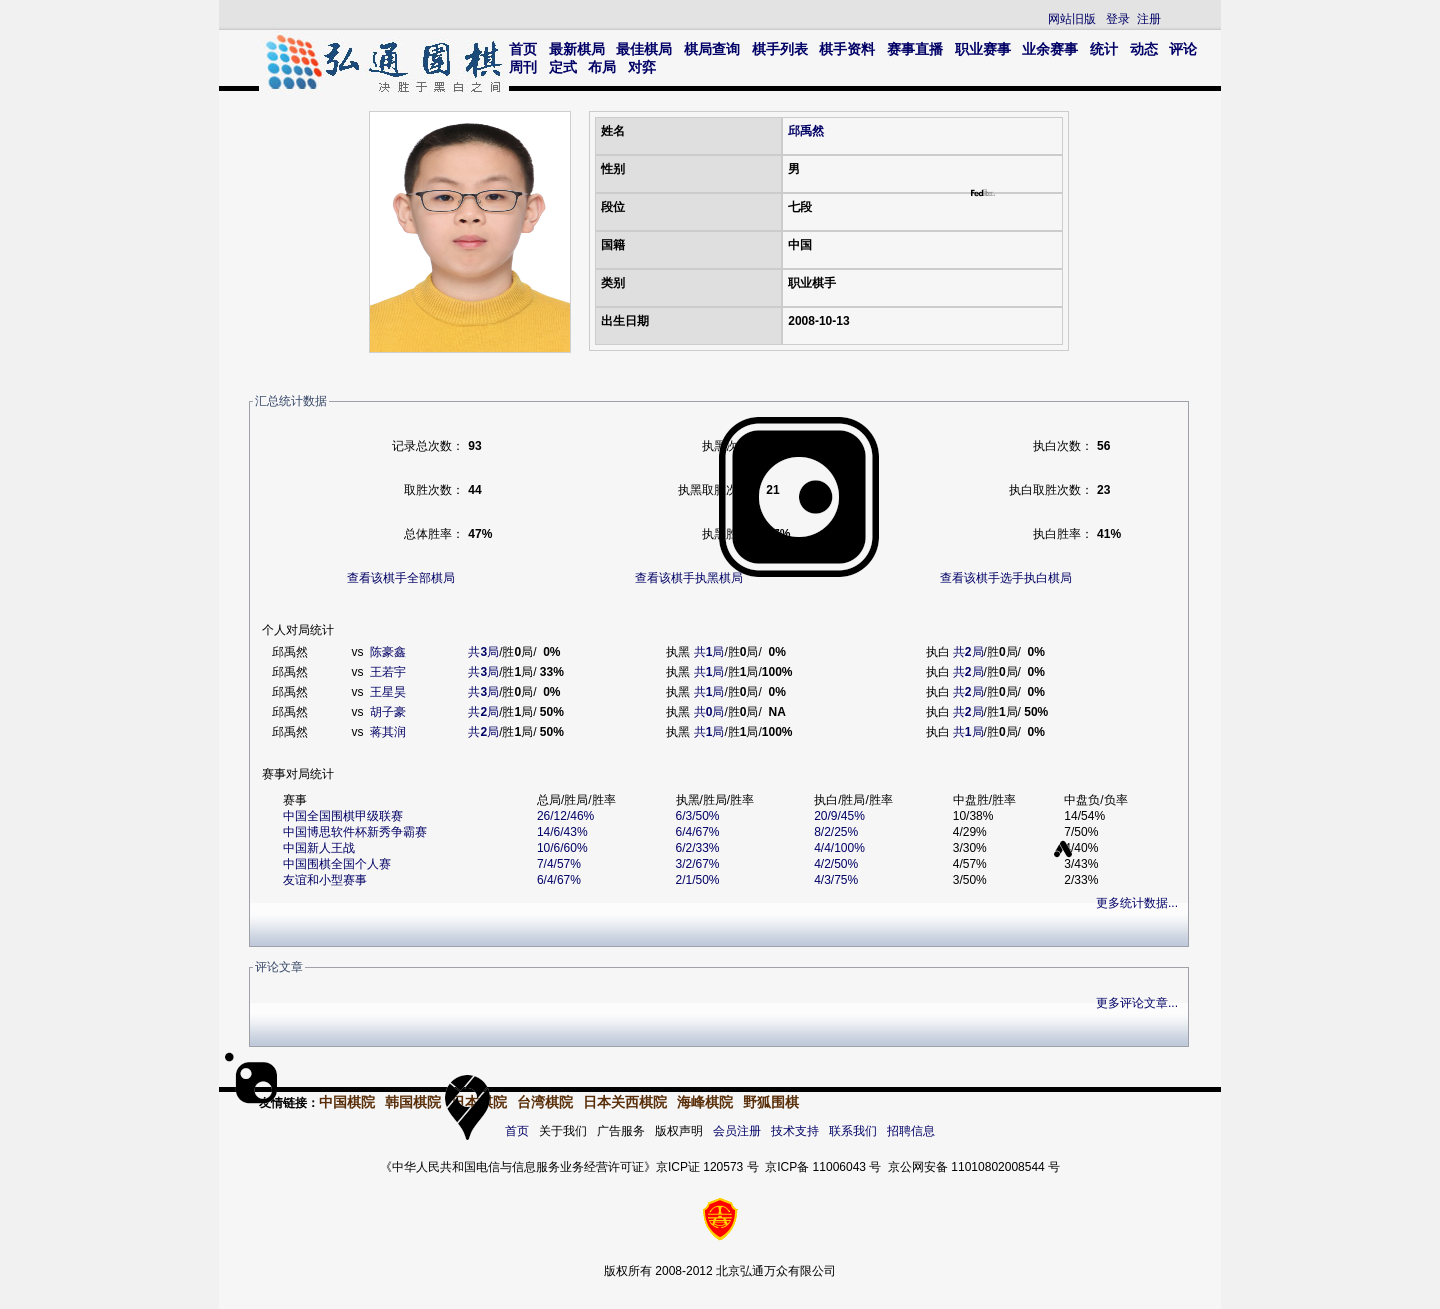 This screenshot has height=1309, width=1440. Describe the element at coordinates (251, 1078) in the screenshot. I see `nuget package manager logo` at that location.